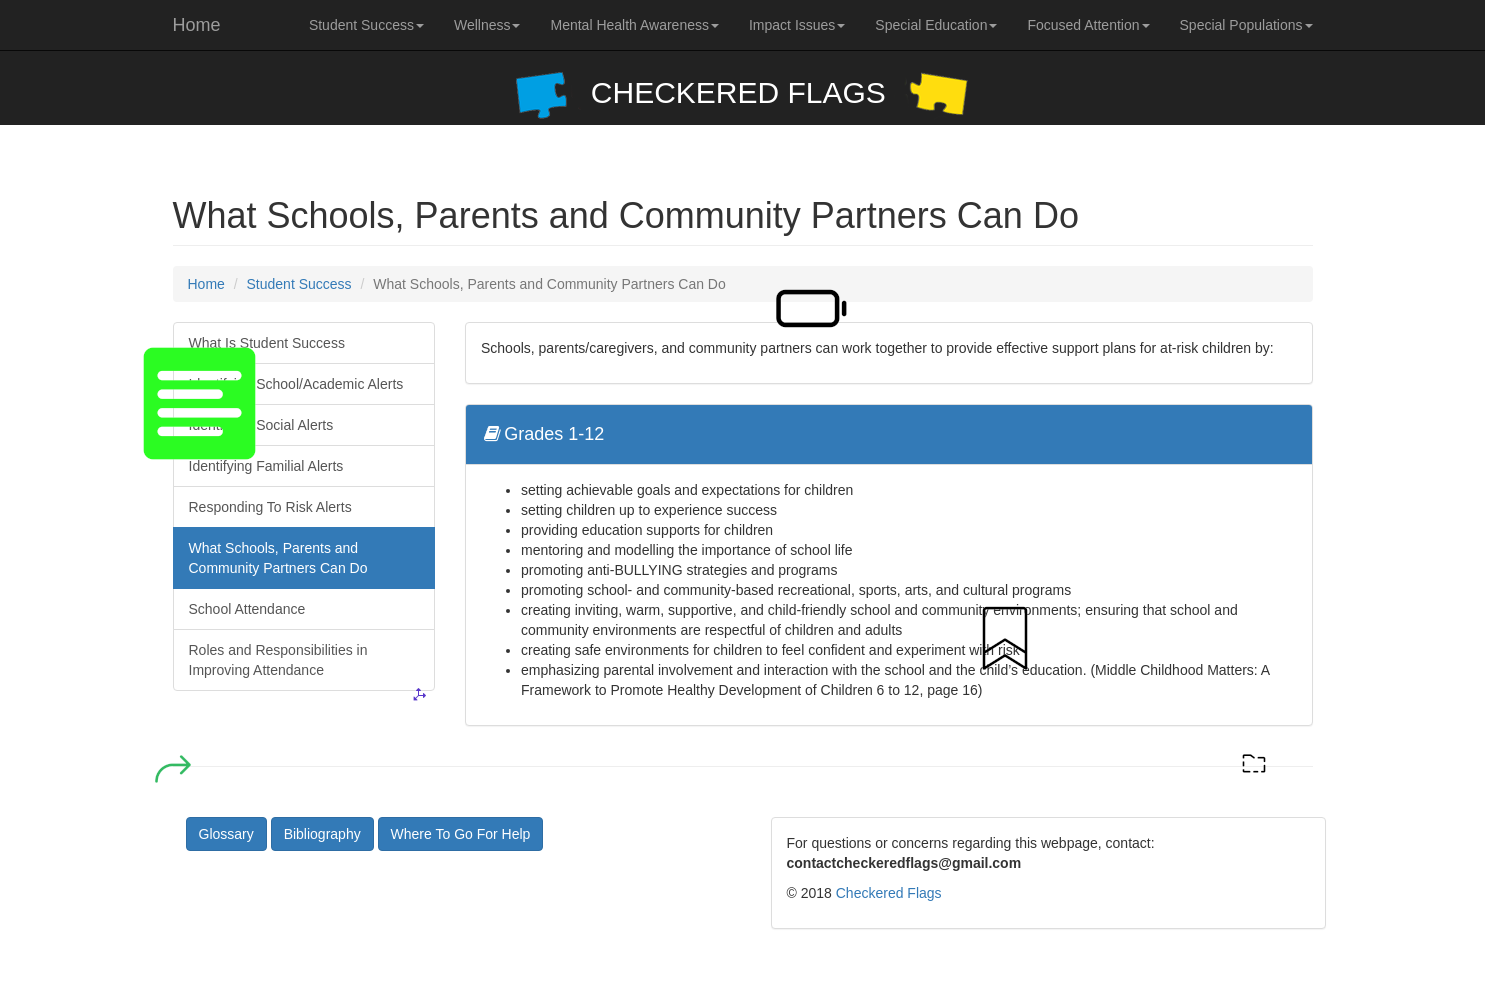  What do you see at coordinates (173, 769) in the screenshot?
I see `share or forward content` at bounding box center [173, 769].